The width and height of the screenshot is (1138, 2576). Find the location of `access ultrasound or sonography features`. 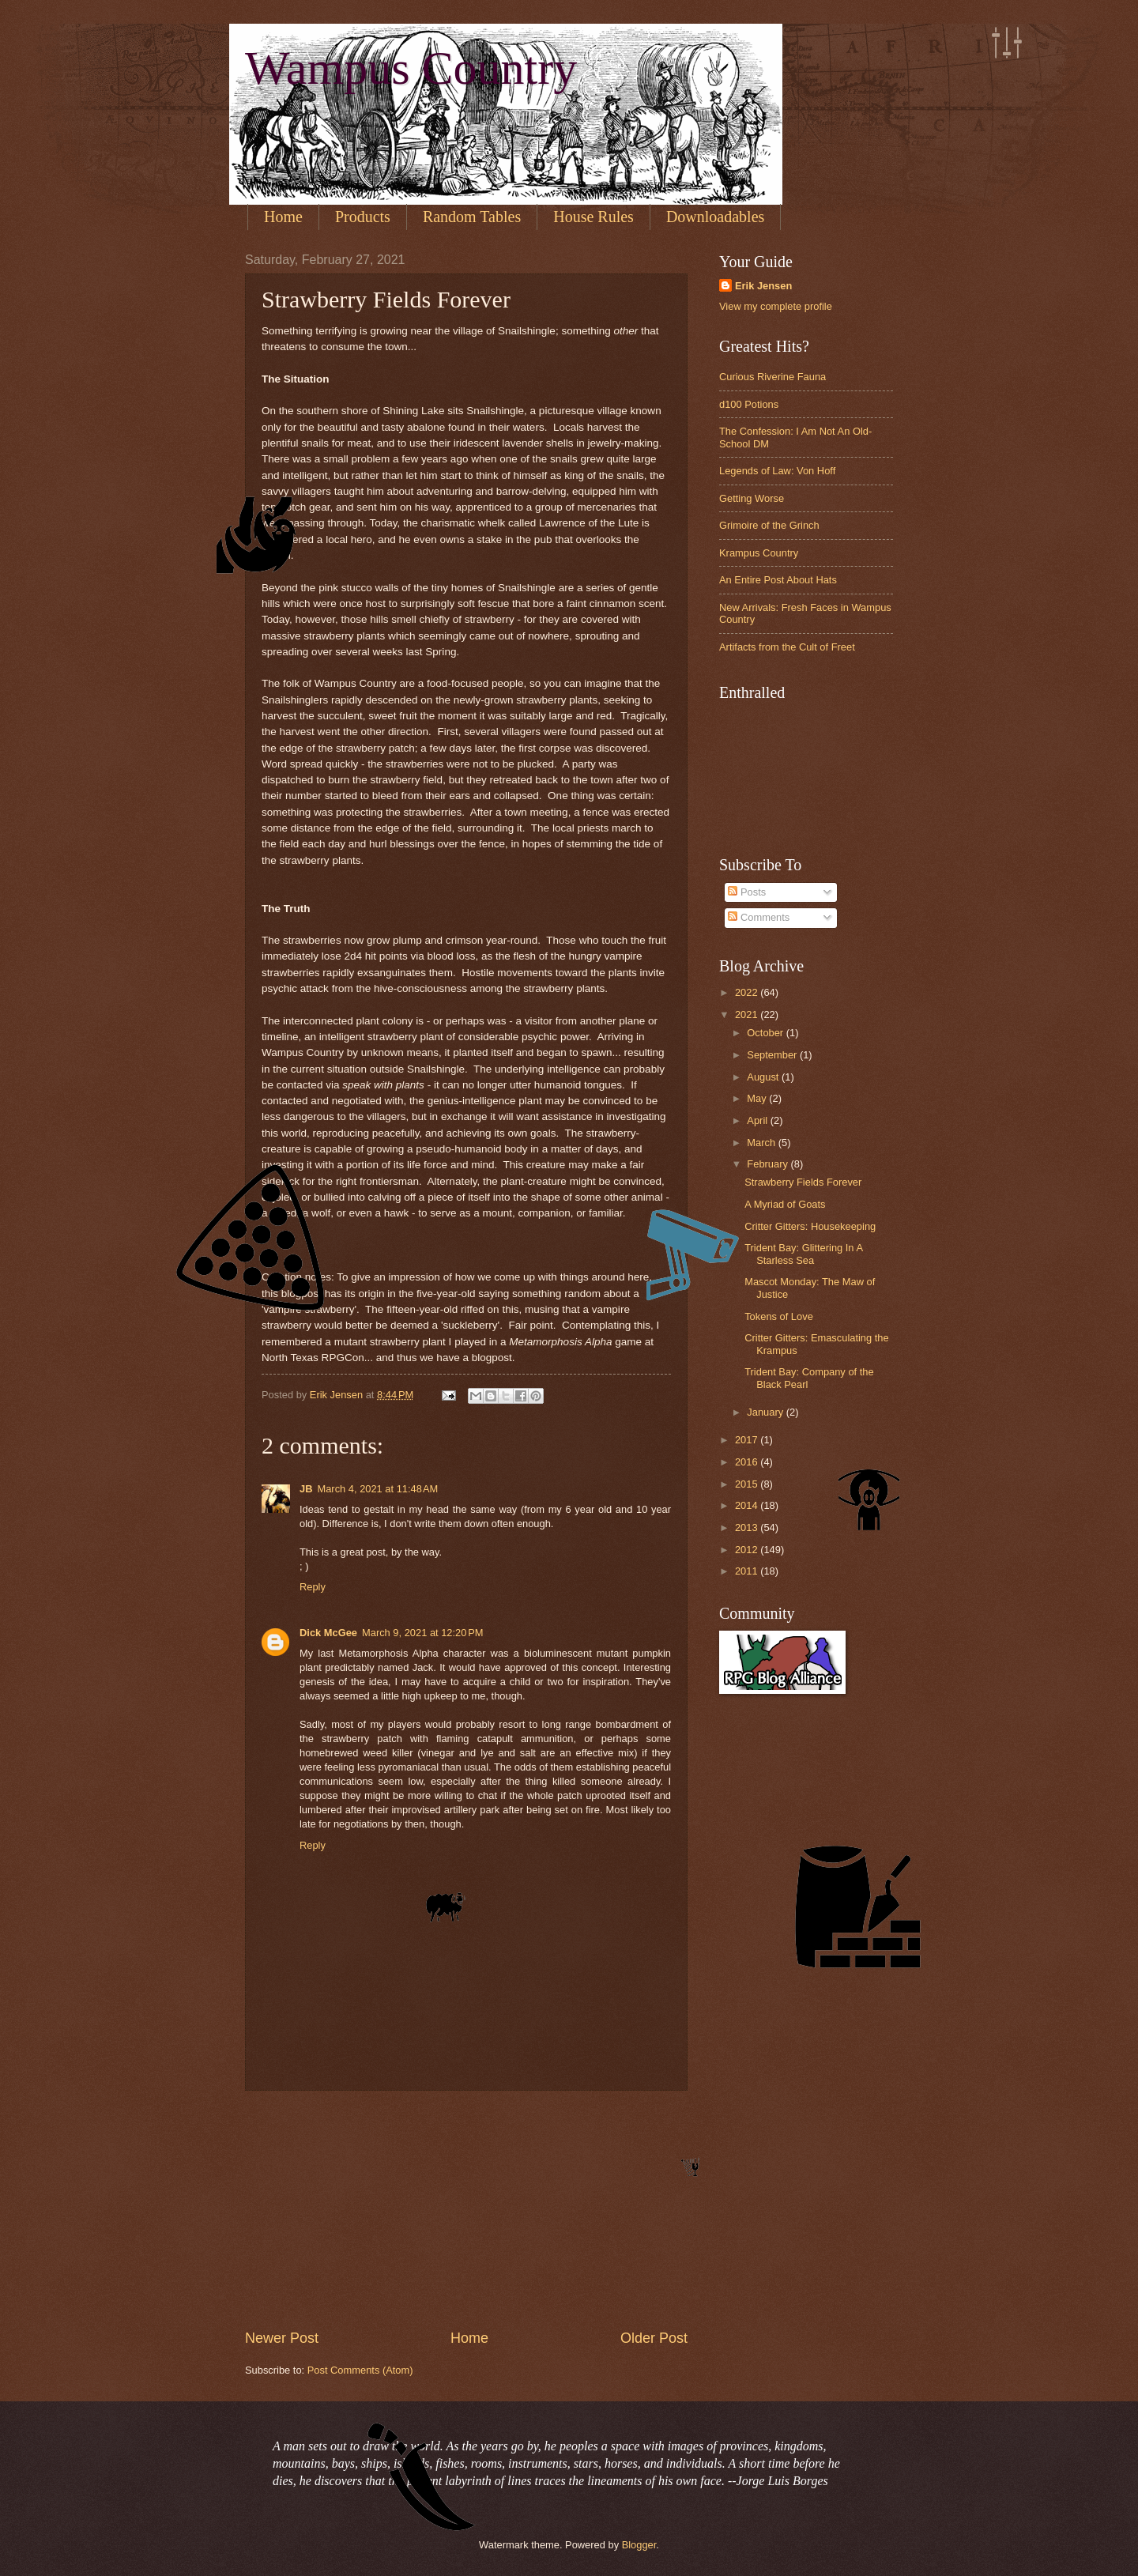

access ultrasound or sonography features is located at coordinates (690, 2167).